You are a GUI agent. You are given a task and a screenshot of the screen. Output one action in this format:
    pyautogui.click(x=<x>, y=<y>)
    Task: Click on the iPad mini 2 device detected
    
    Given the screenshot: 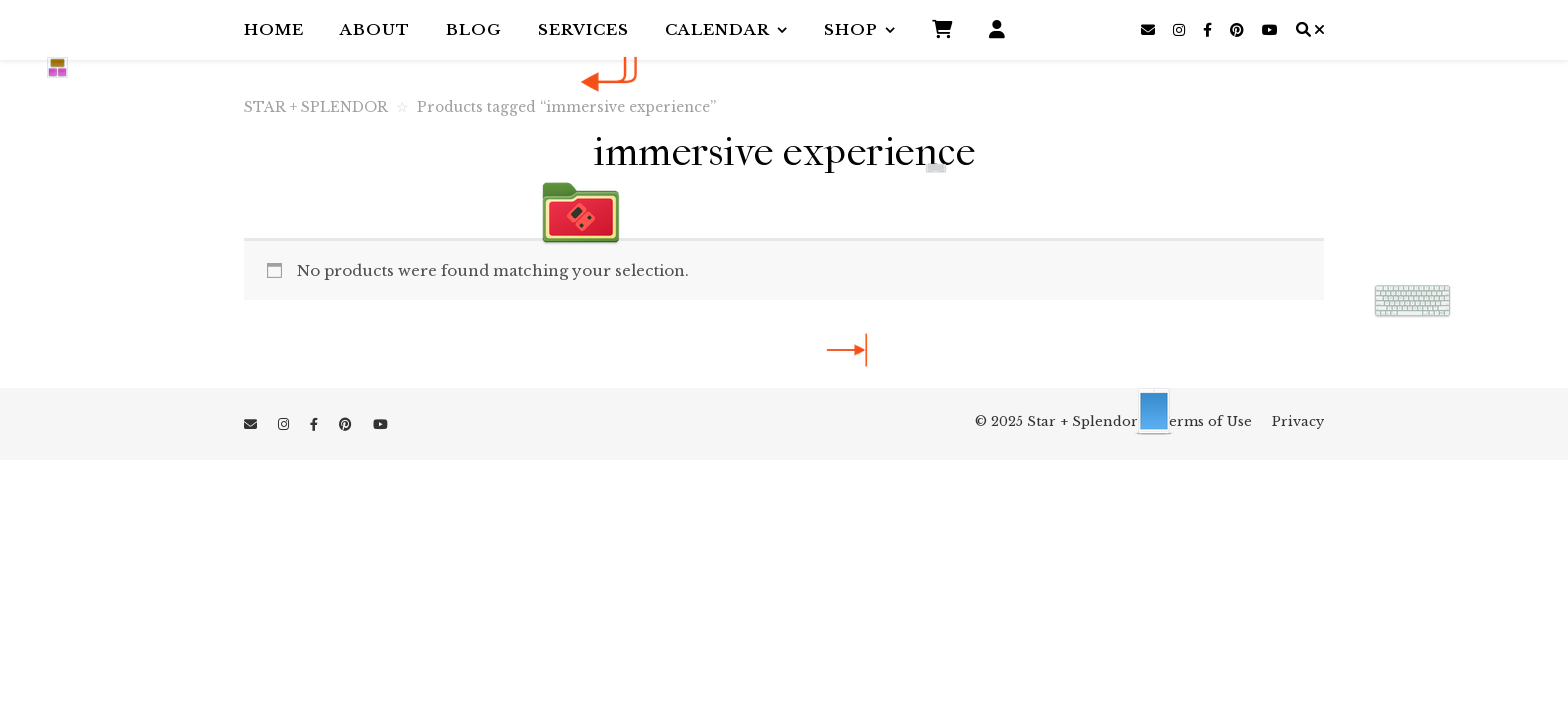 What is the action you would take?
    pyautogui.click(x=1154, y=407)
    